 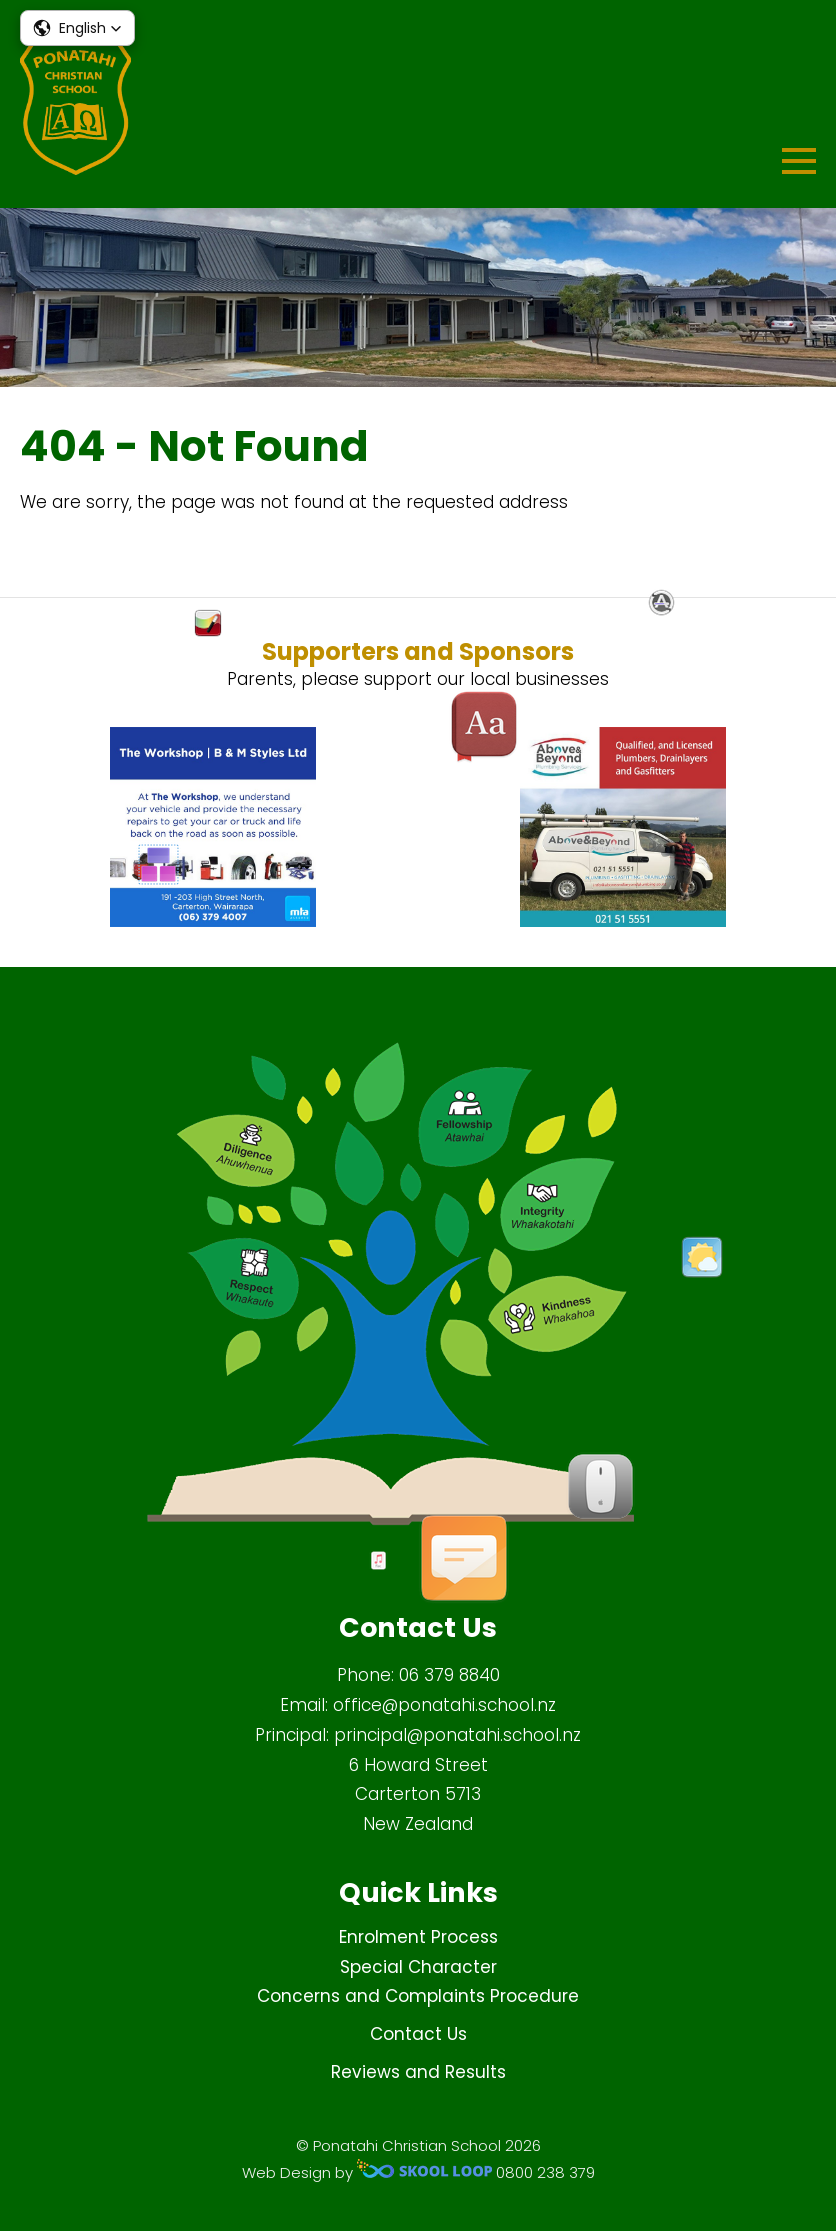 What do you see at coordinates (158, 864) in the screenshot?
I see `select all items in the current view` at bounding box center [158, 864].